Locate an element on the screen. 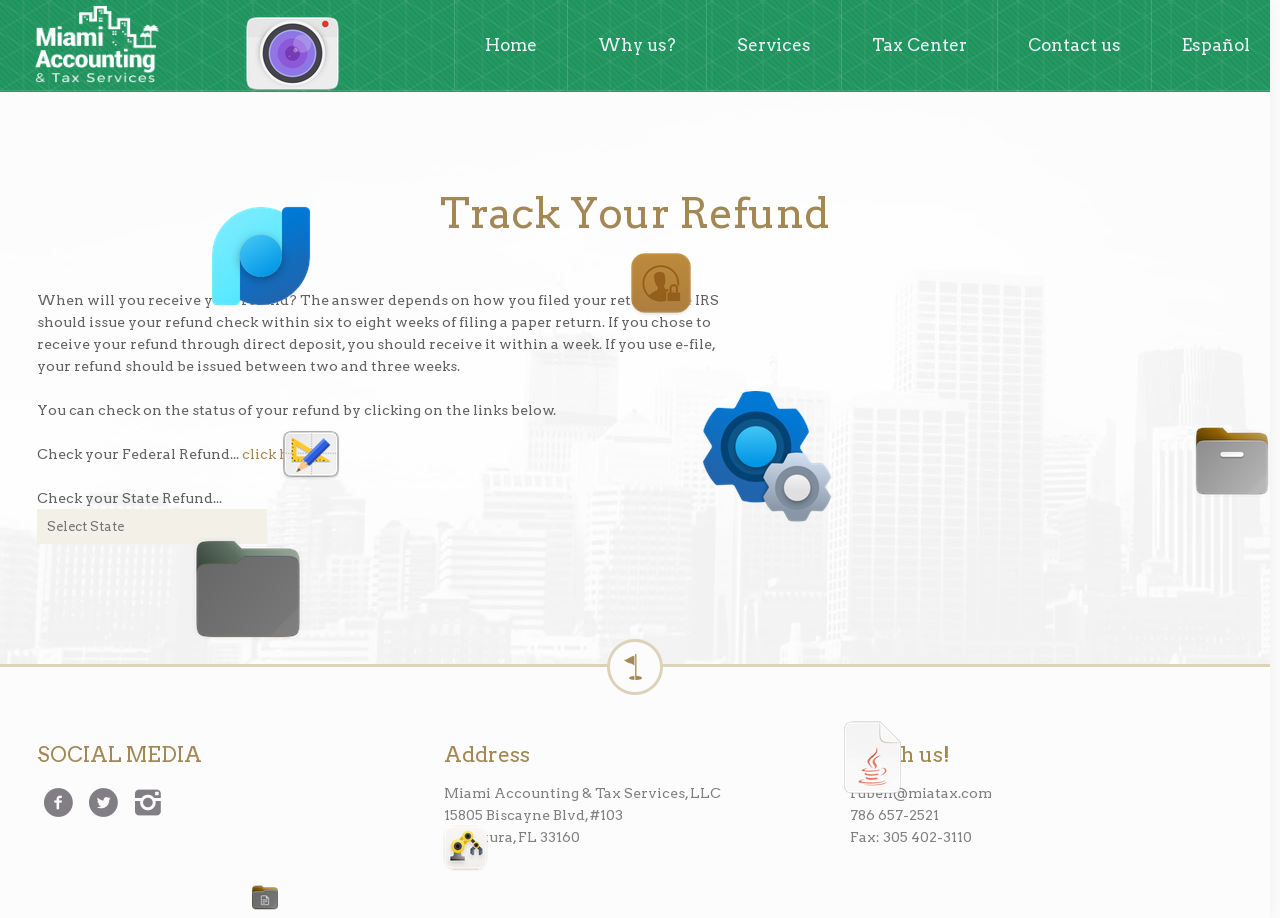 This screenshot has height=918, width=1280. open a folder to view its contents is located at coordinates (248, 589).